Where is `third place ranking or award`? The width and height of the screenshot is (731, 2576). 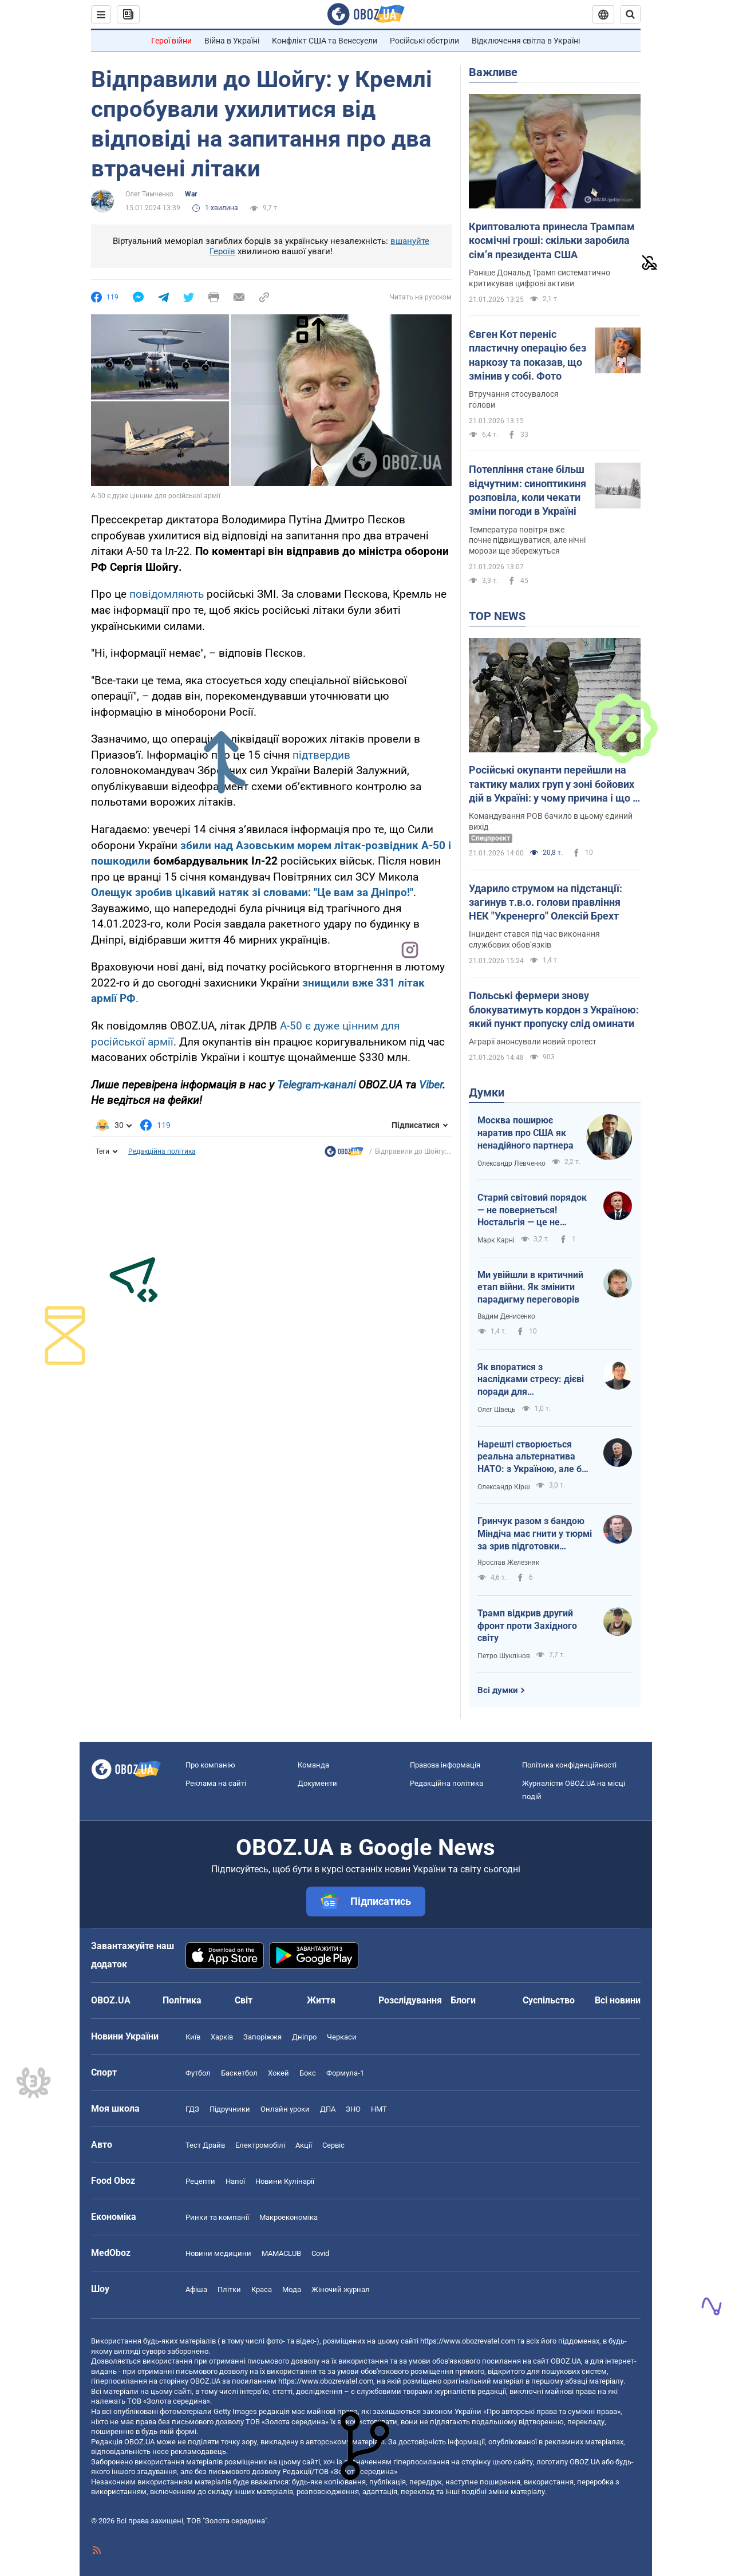 third place ranking or award is located at coordinates (33, 2082).